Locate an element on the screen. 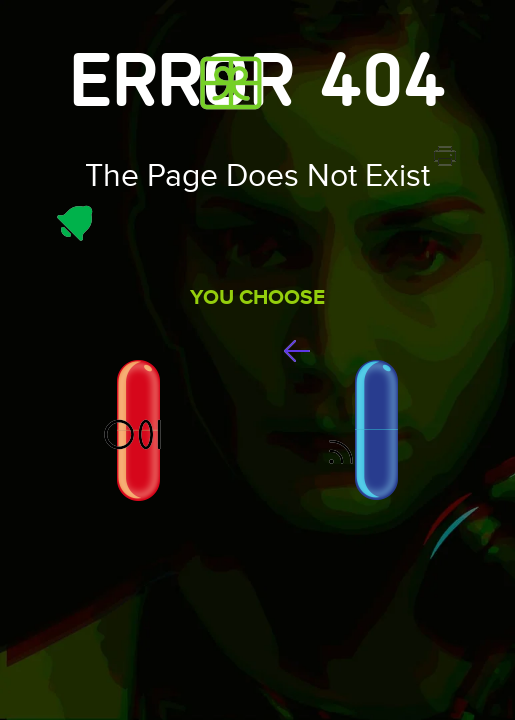 This screenshot has width=515, height=720. view or send a gift is located at coordinates (231, 83).